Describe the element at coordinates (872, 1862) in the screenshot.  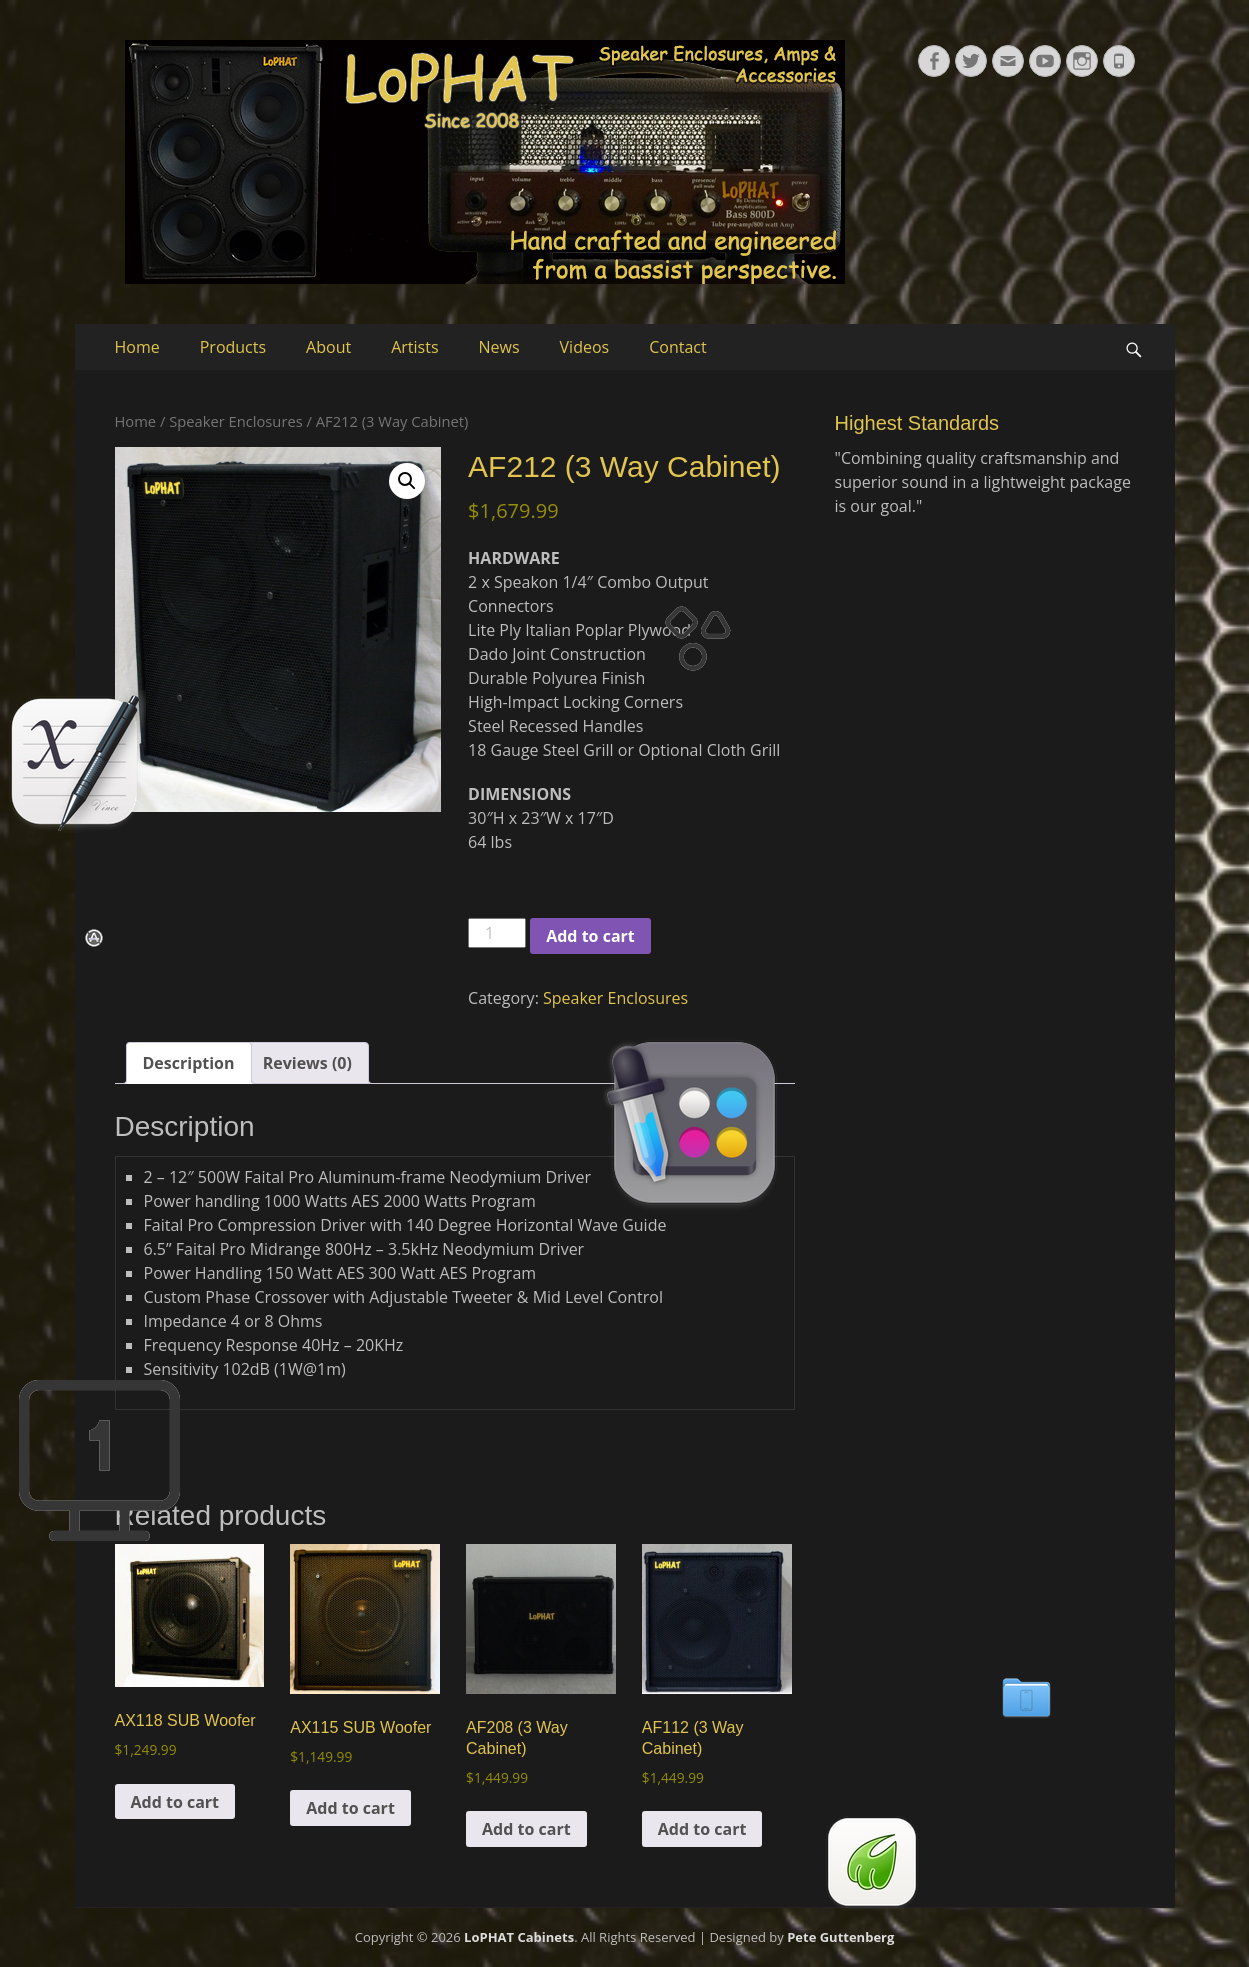
I see `launch midori web browser` at that location.